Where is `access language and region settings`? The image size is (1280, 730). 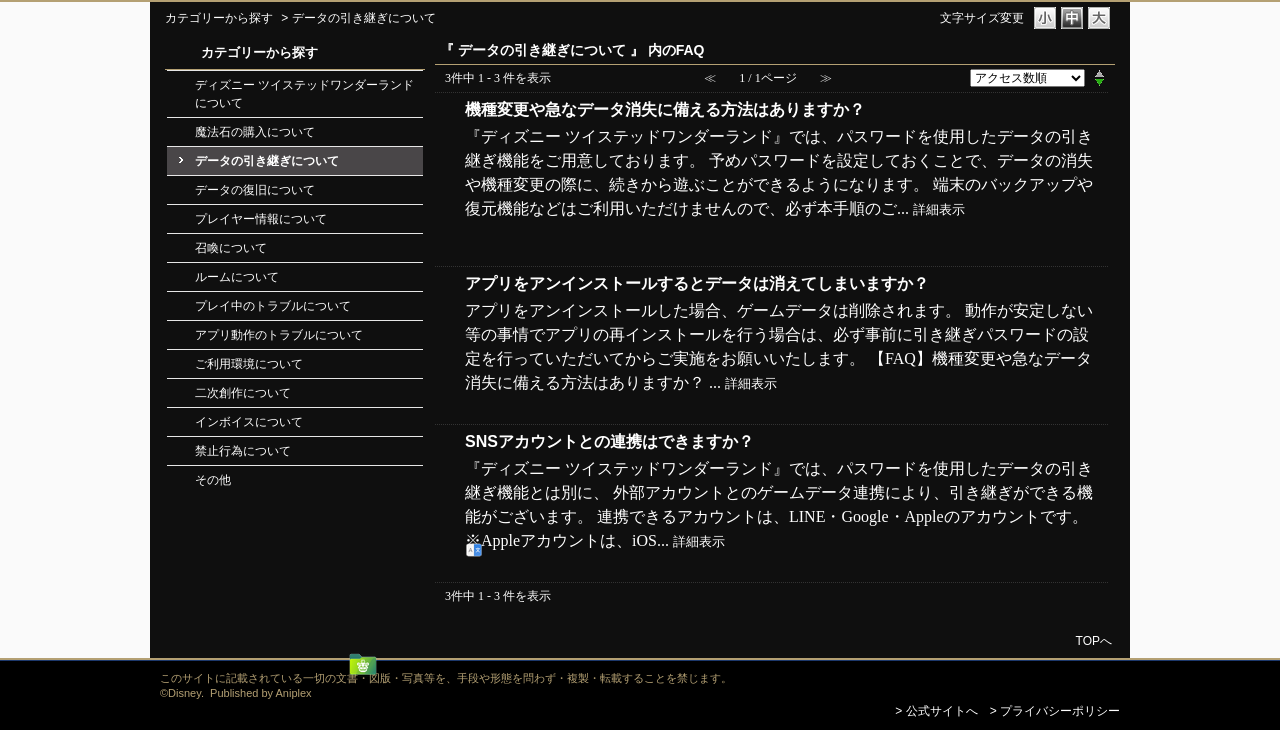 access language and region settings is located at coordinates (474, 550).